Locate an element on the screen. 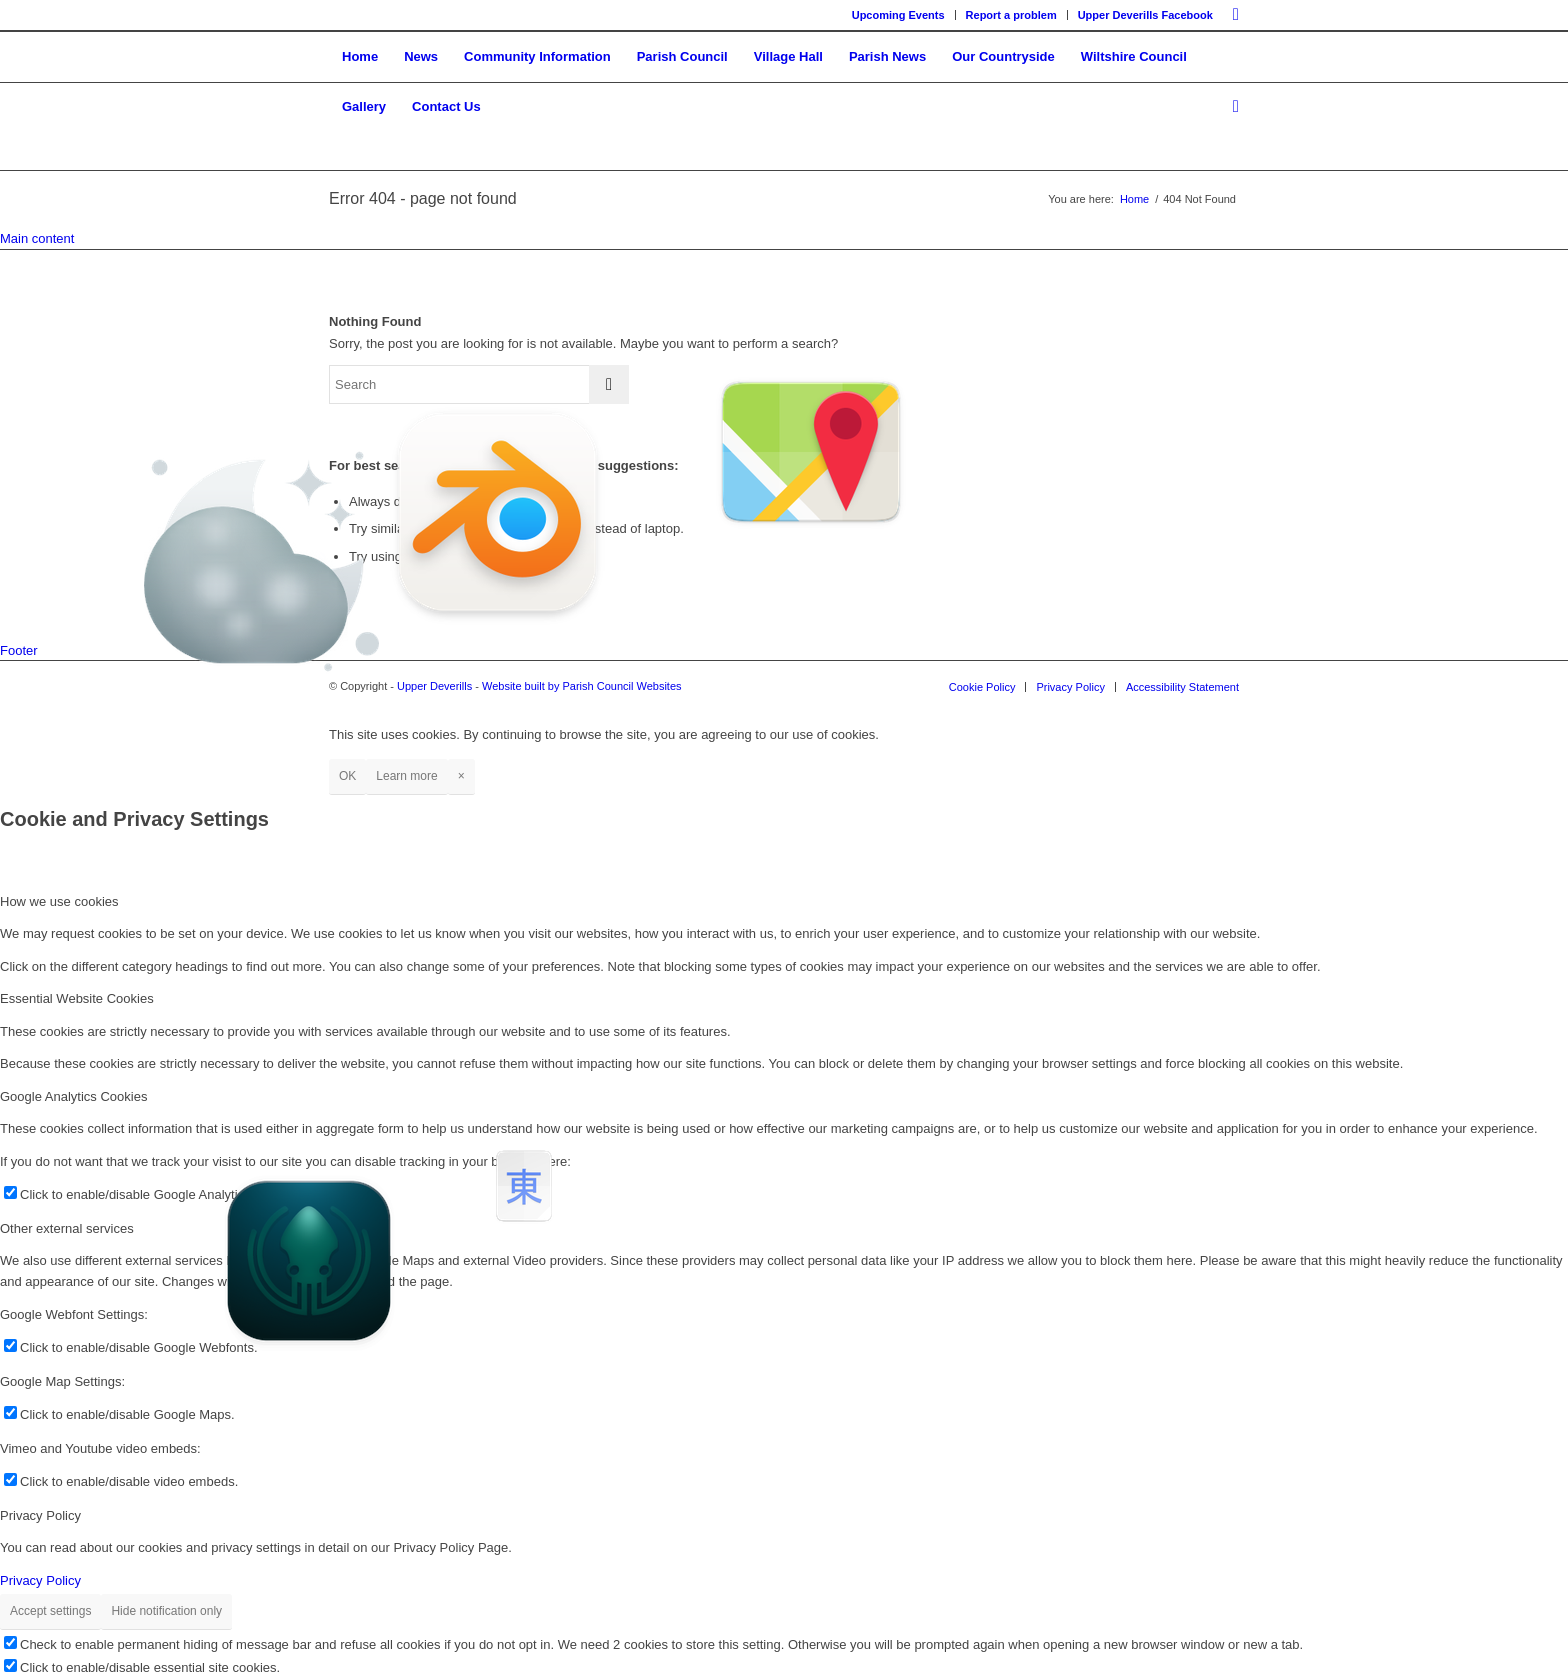 This screenshot has width=1568, height=1680. open gitkraken git client is located at coordinates (309, 1260).